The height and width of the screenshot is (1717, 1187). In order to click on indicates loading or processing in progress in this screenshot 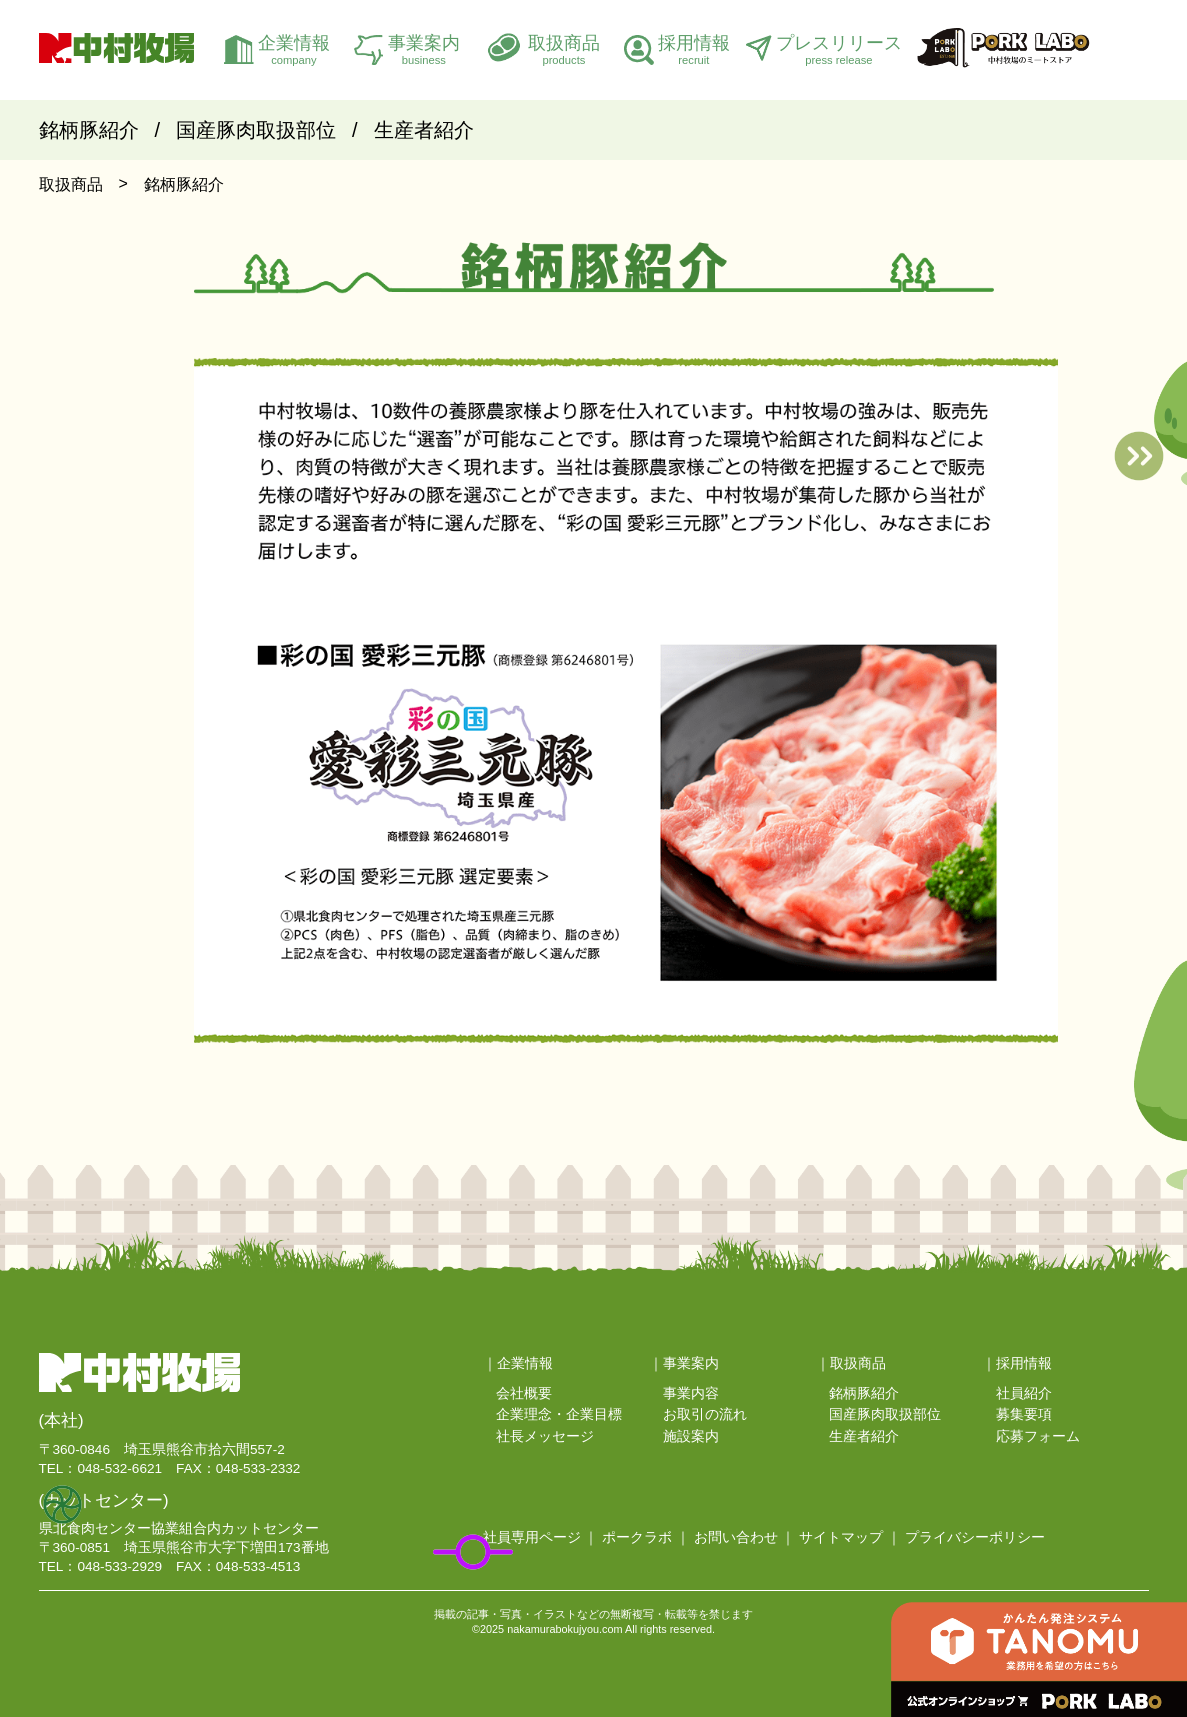, I will do `click(62, 1504)`.